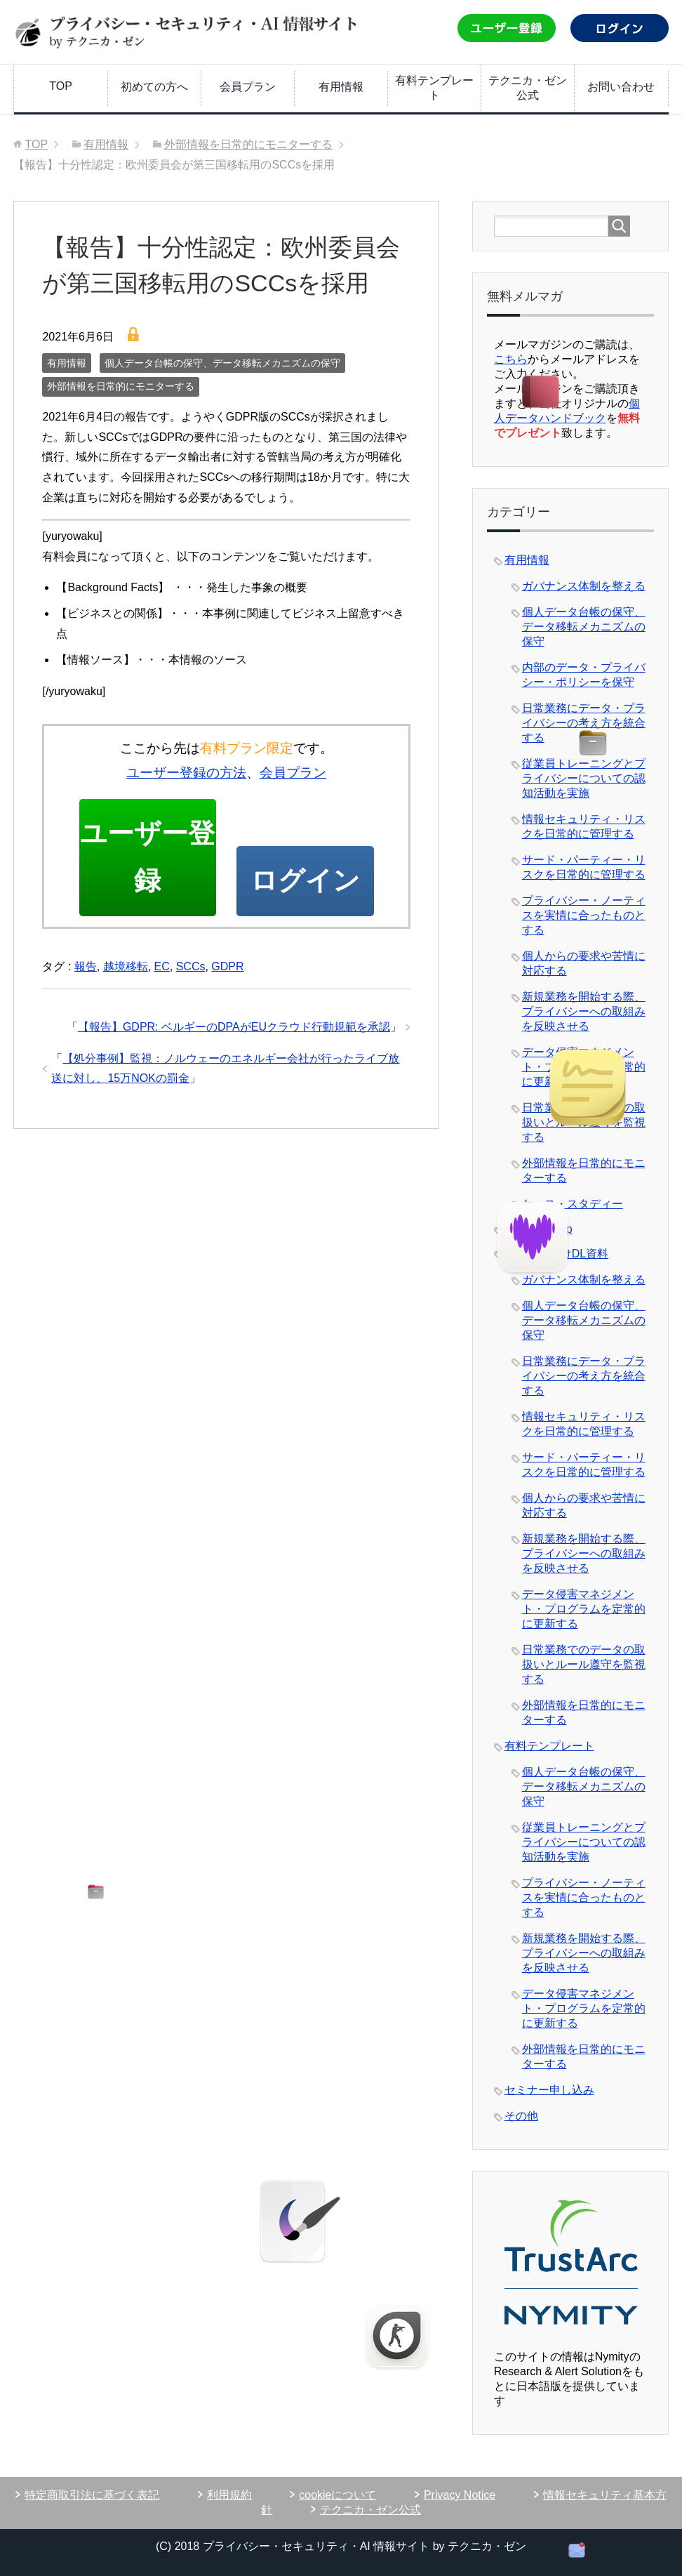  I want to click on access your desktop folder, so click(540, 390).